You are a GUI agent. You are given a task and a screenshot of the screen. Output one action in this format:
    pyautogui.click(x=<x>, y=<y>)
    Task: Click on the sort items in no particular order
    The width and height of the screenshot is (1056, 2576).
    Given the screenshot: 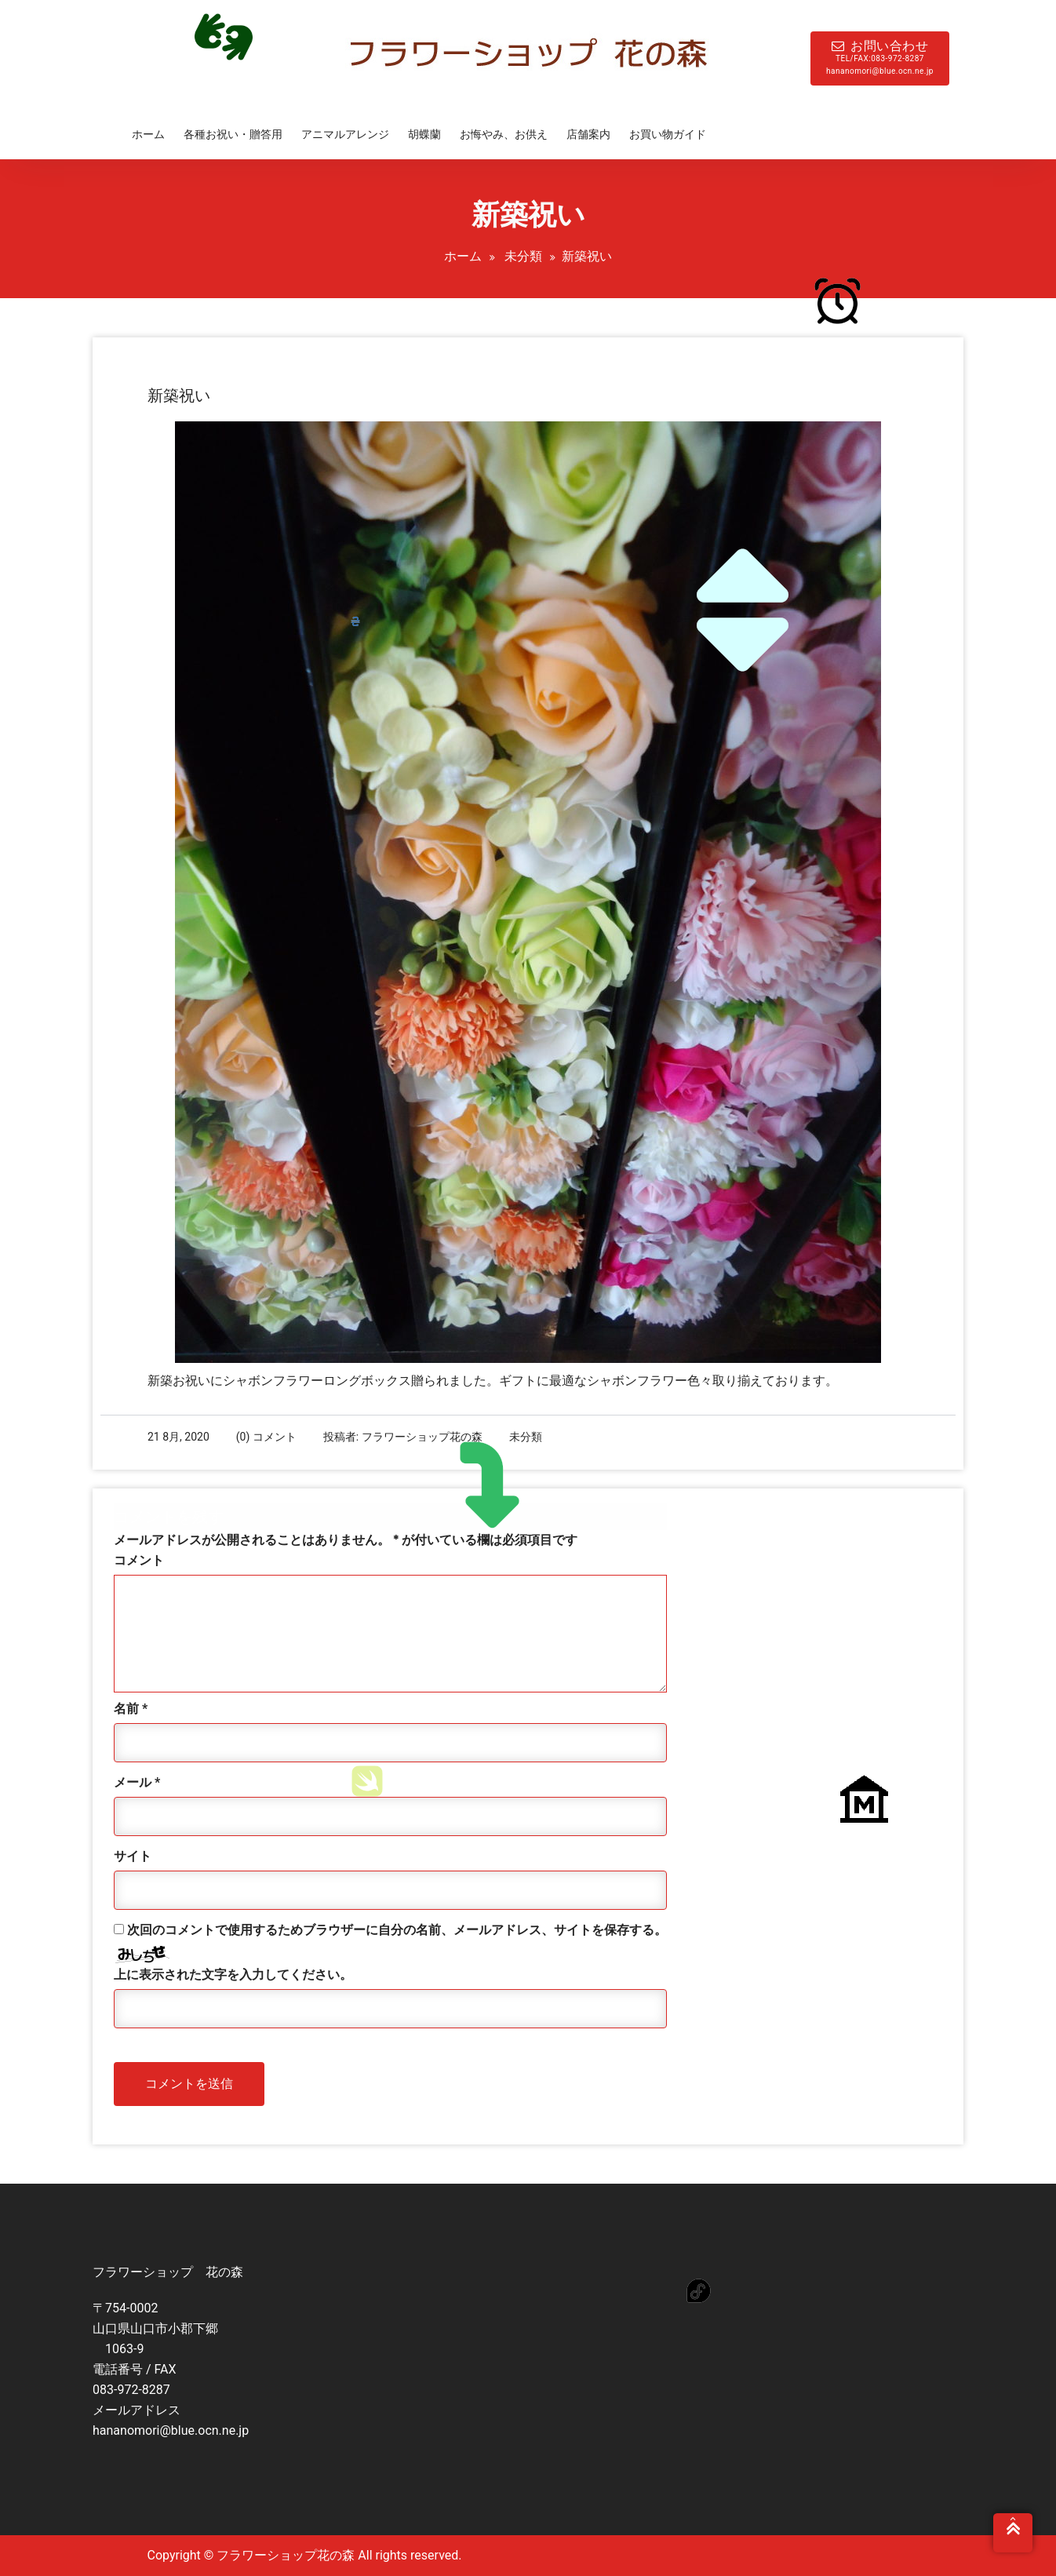 What is the action you would take?
    pyautogui.click(x=742, y=610)
    